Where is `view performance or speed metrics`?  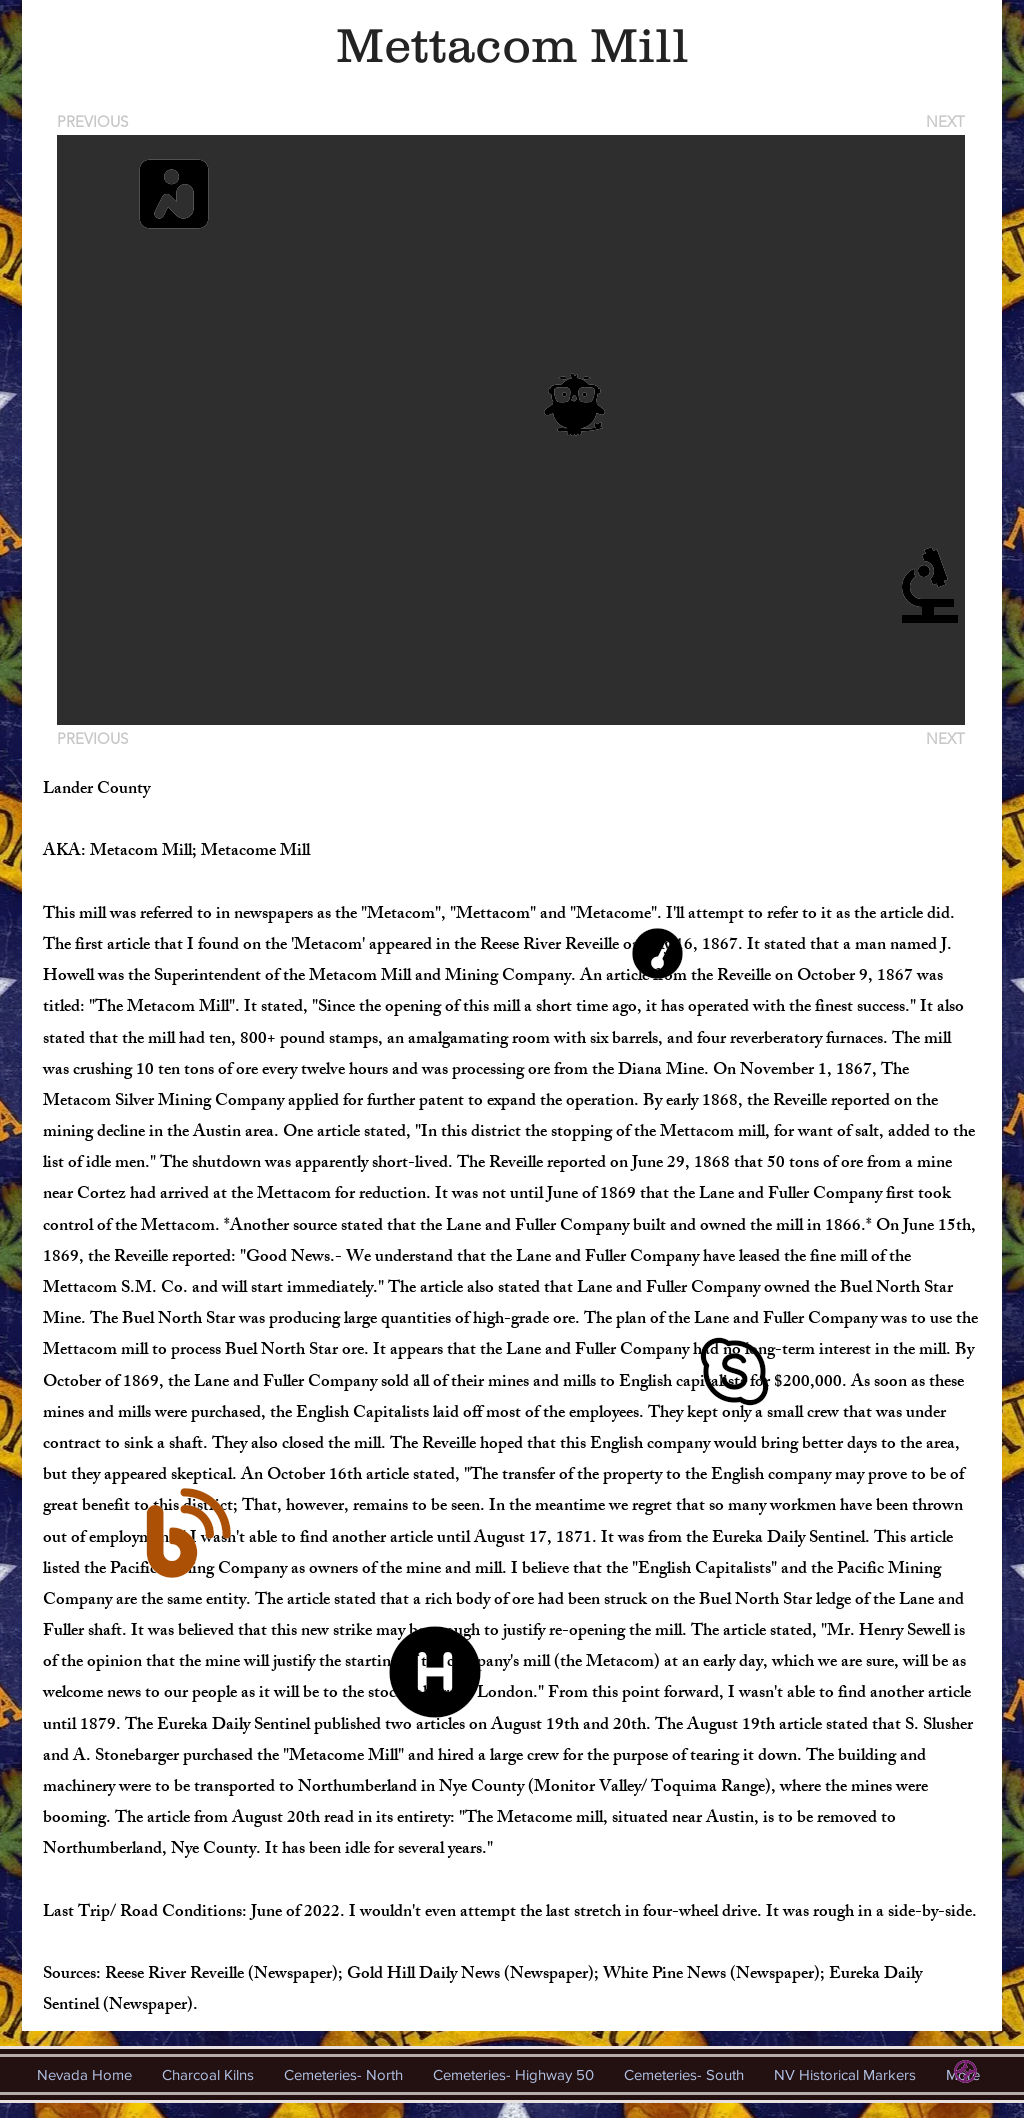 view performance or speed metrics is located at coordinates (657, 953).